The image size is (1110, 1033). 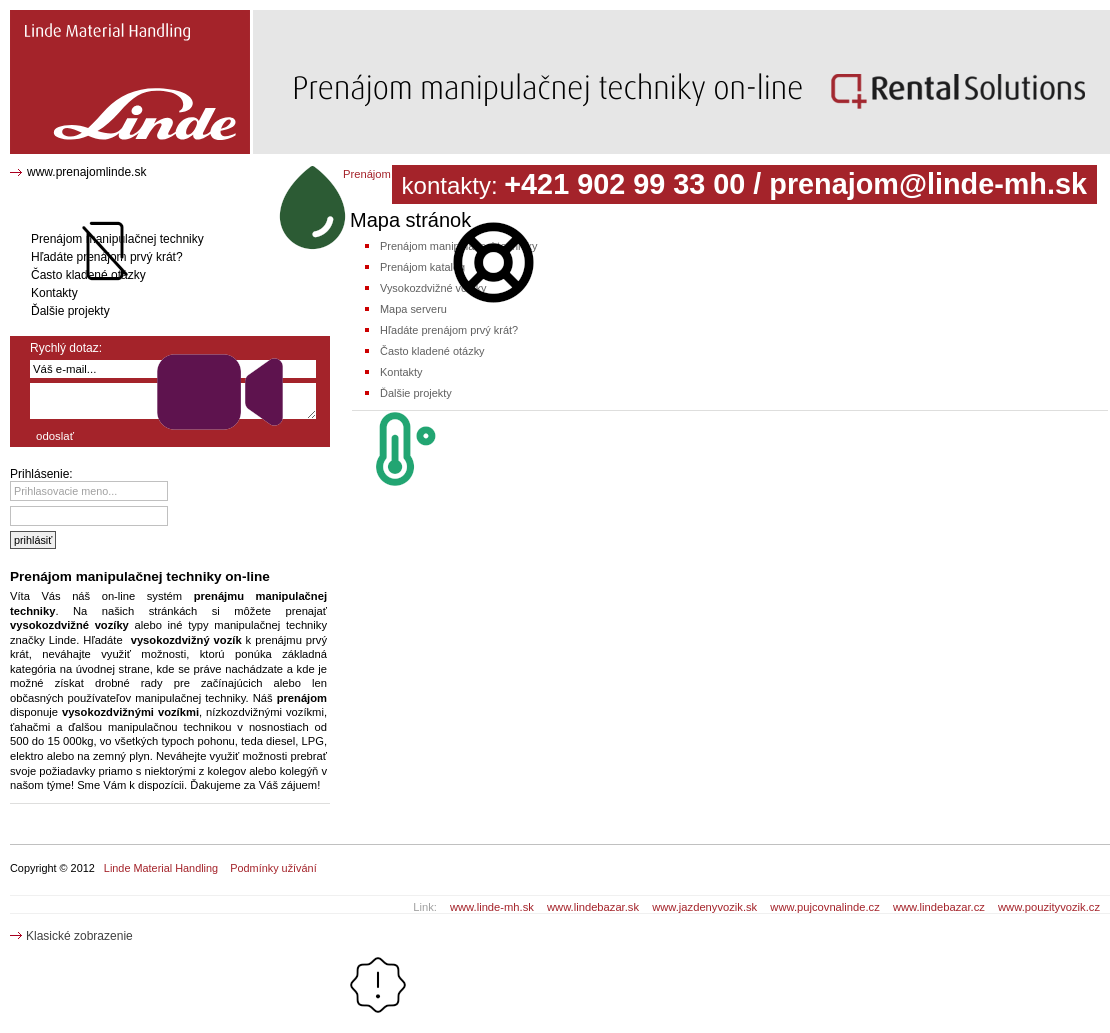 I want to click on access help or support resources, so click(x=493, y=262).